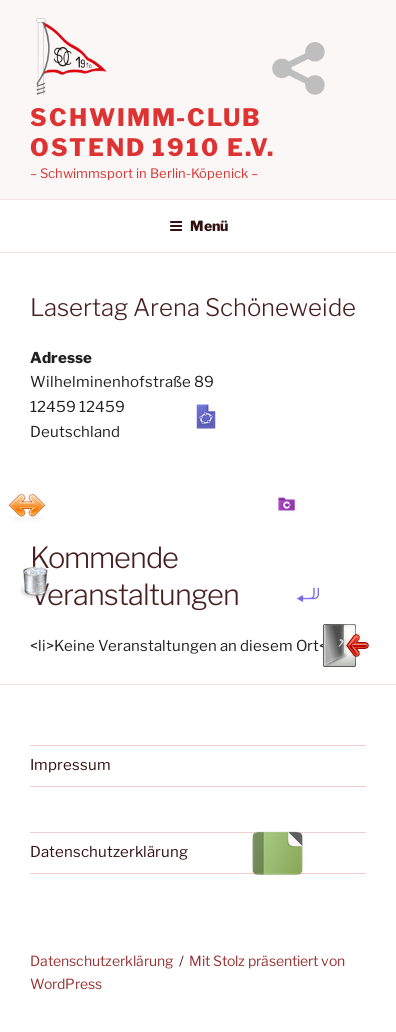 The width and height of the screenshot is (396, 1032). What do you see at coordinates (35, 580) in the screenshot?
I see `view items in your trash folder` at bounding box center [35, 580].